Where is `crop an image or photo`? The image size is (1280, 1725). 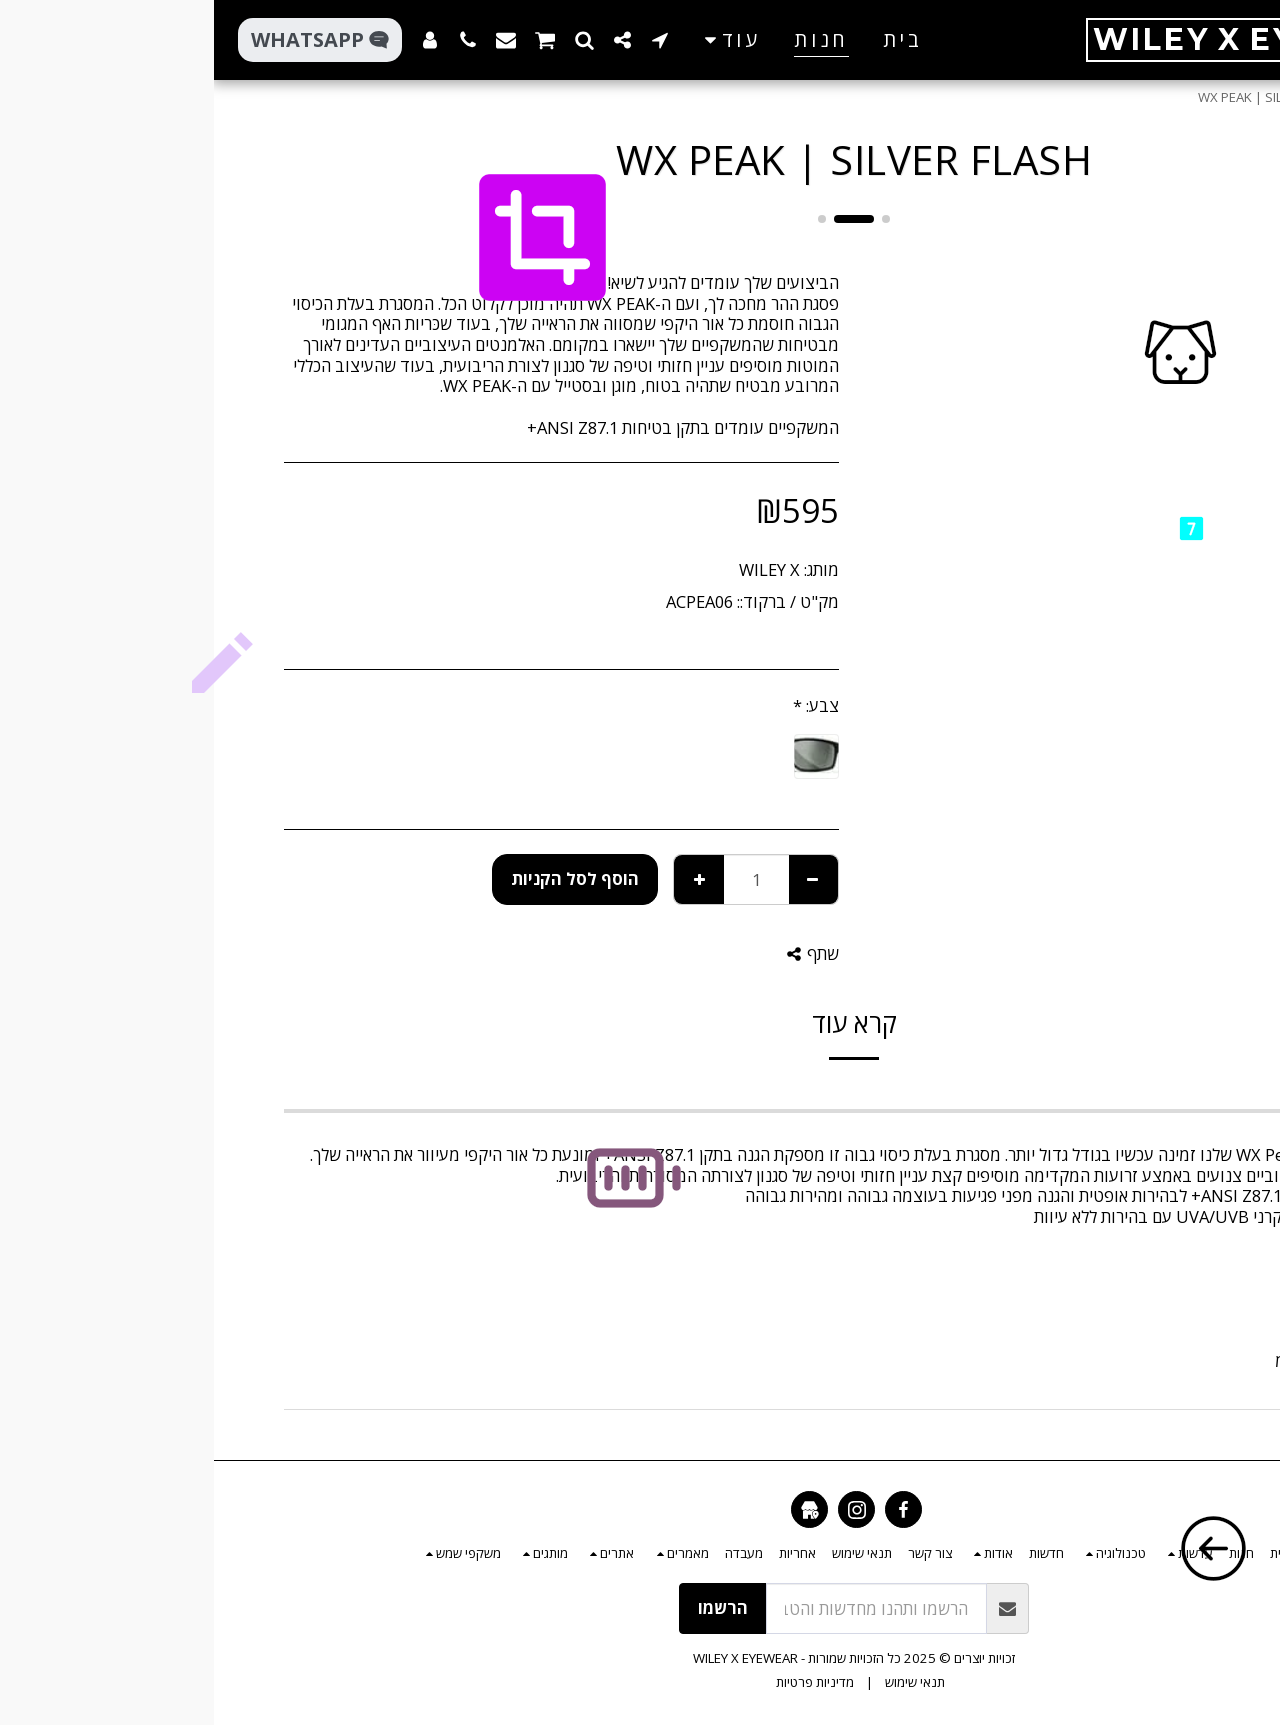 crop an image or photo is located at coordinates (542, 237).